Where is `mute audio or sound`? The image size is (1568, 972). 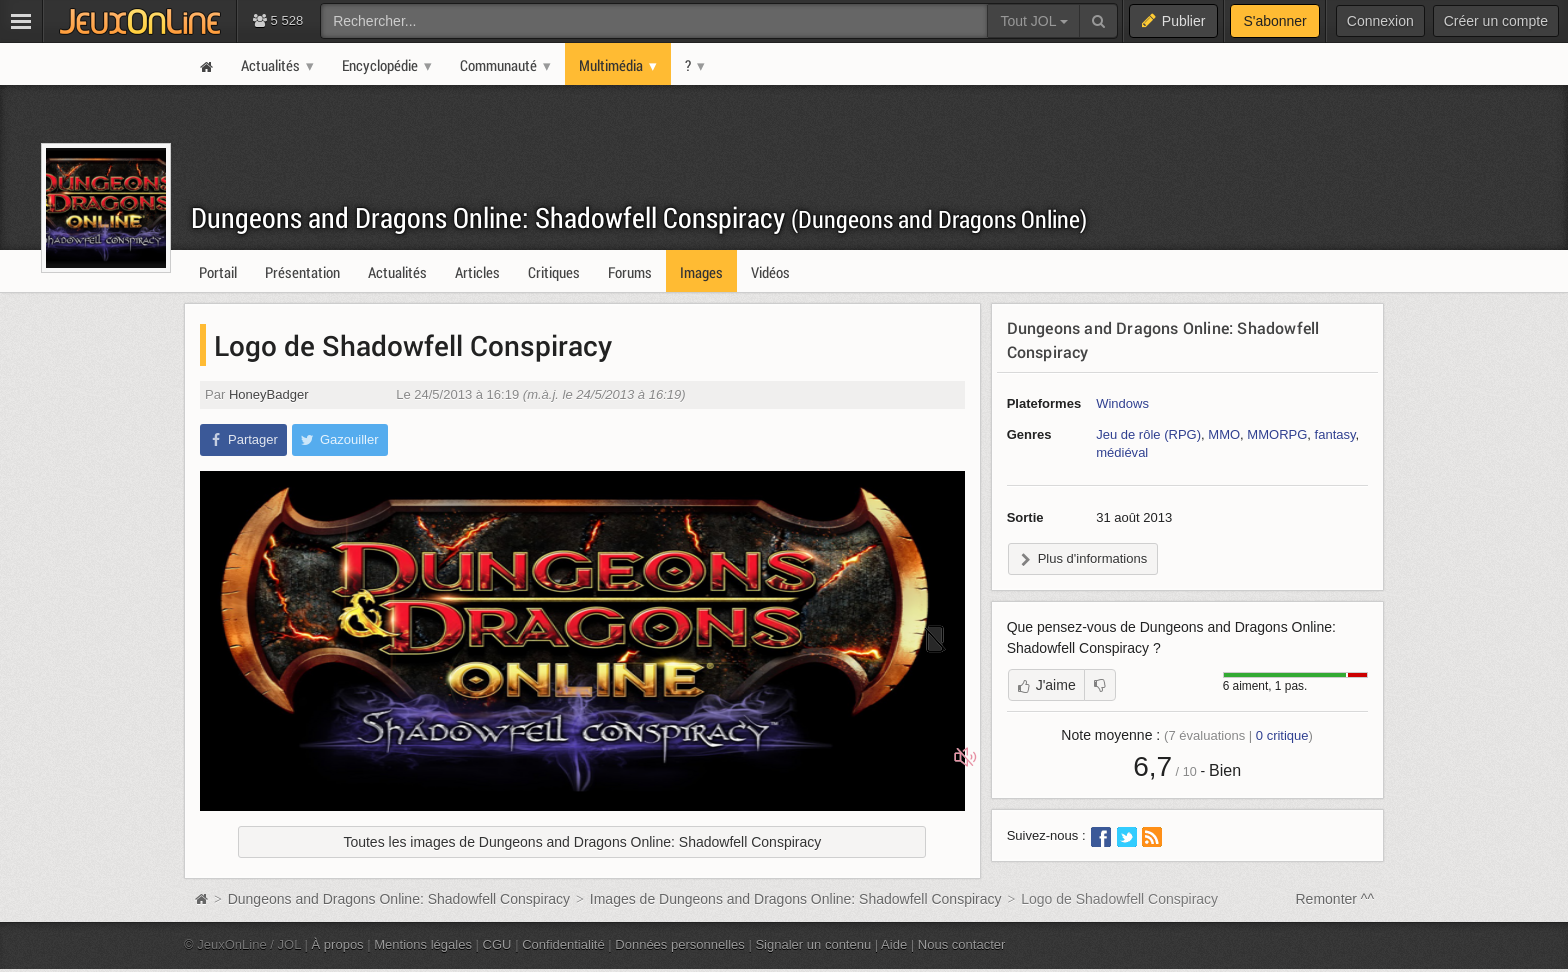 mute audio or sound is located at coordinates (965, 757).